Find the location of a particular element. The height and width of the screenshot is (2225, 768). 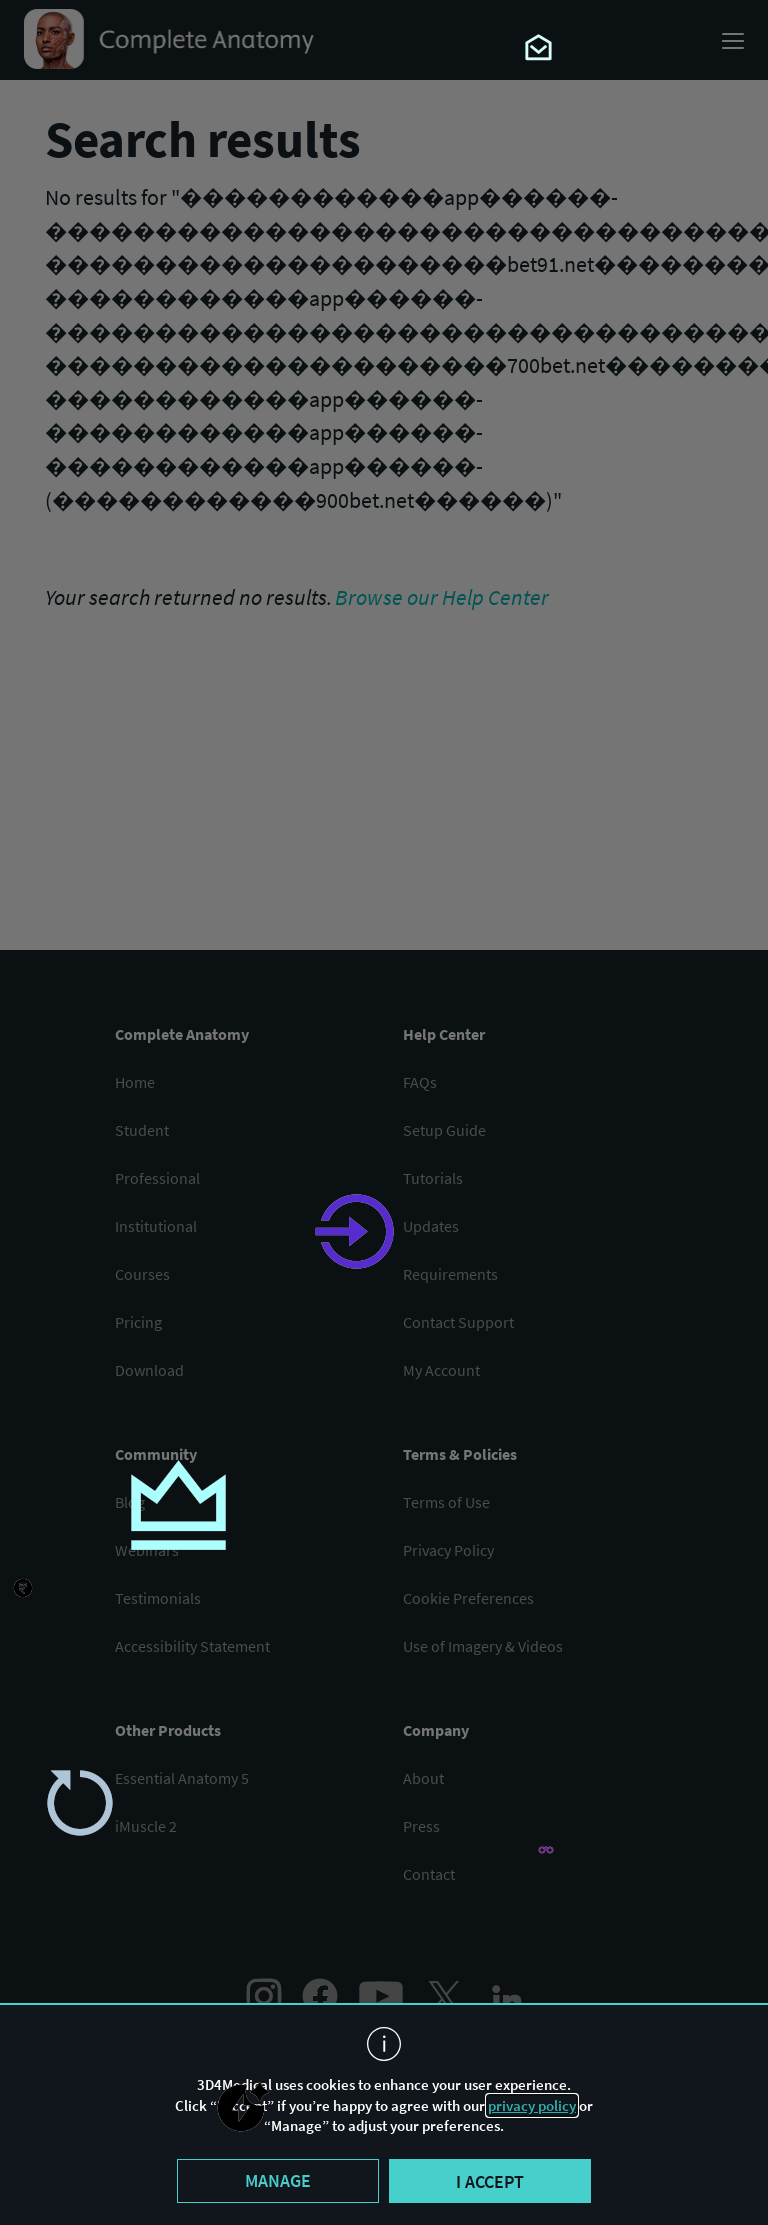

view an opened email message is located at coordinates (538, 48).